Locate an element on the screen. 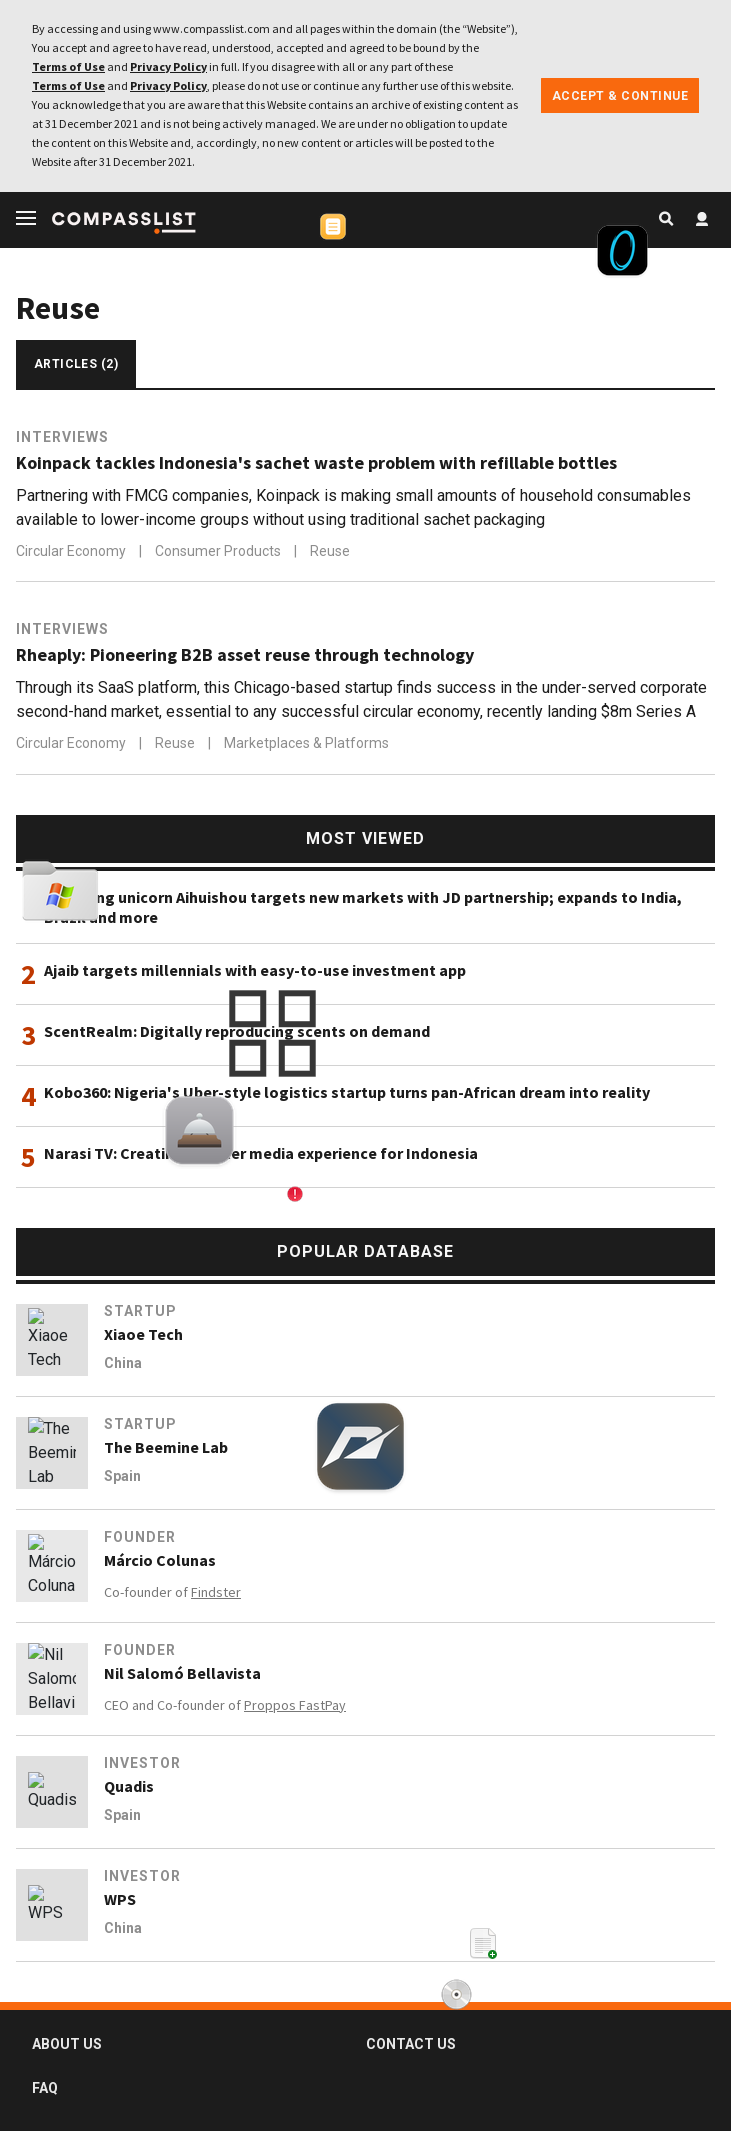 Image resolution: width=731 pixels, height=2131 pixels. access msn account settings is located at coordinates (272, 1033).